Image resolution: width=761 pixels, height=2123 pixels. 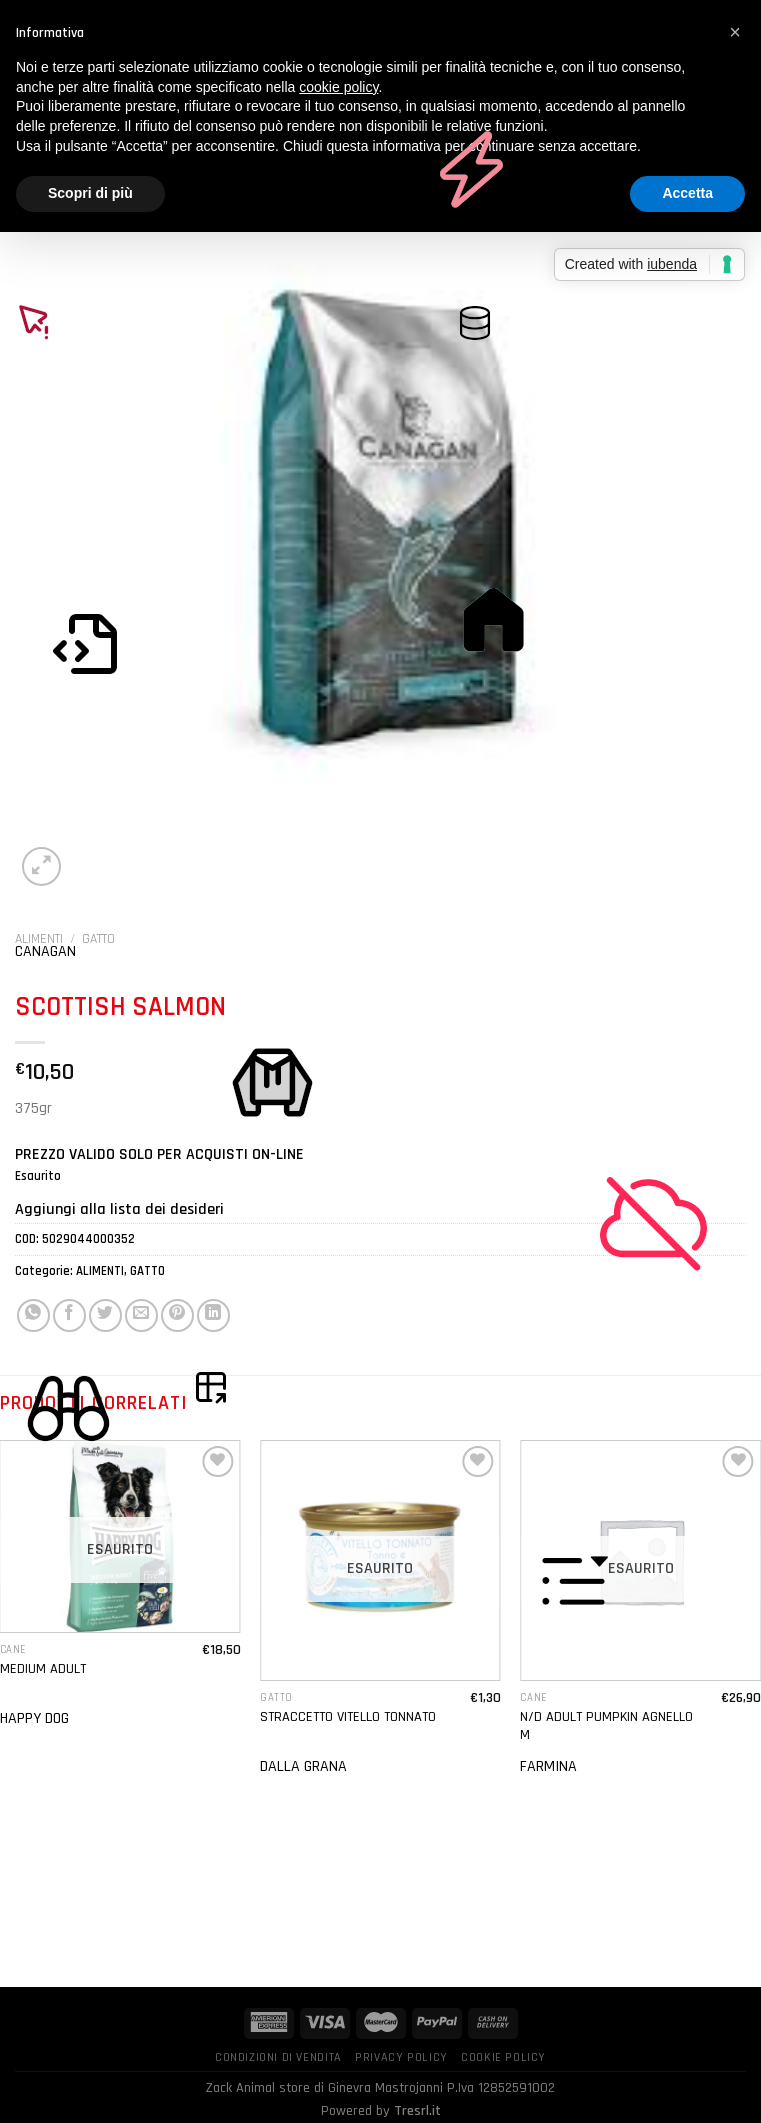 I want to click on access database storage, so click(x=475, y=323).